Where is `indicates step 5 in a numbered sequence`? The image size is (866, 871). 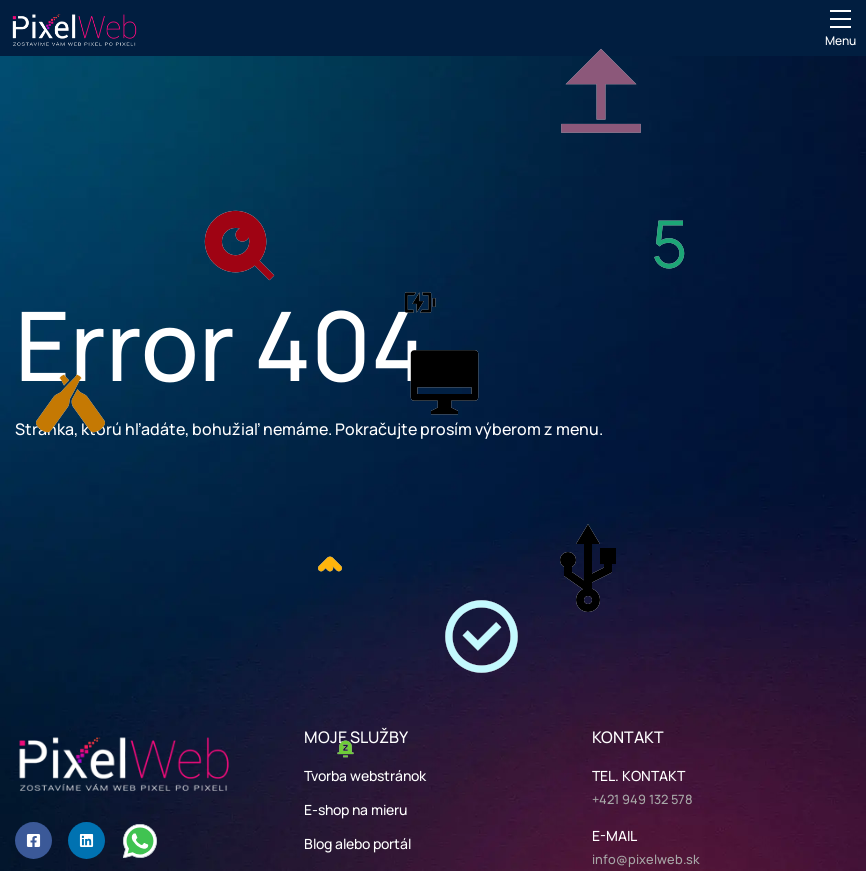
indicates step 5 in a numbered sequence is located at coordinates (669, 244).